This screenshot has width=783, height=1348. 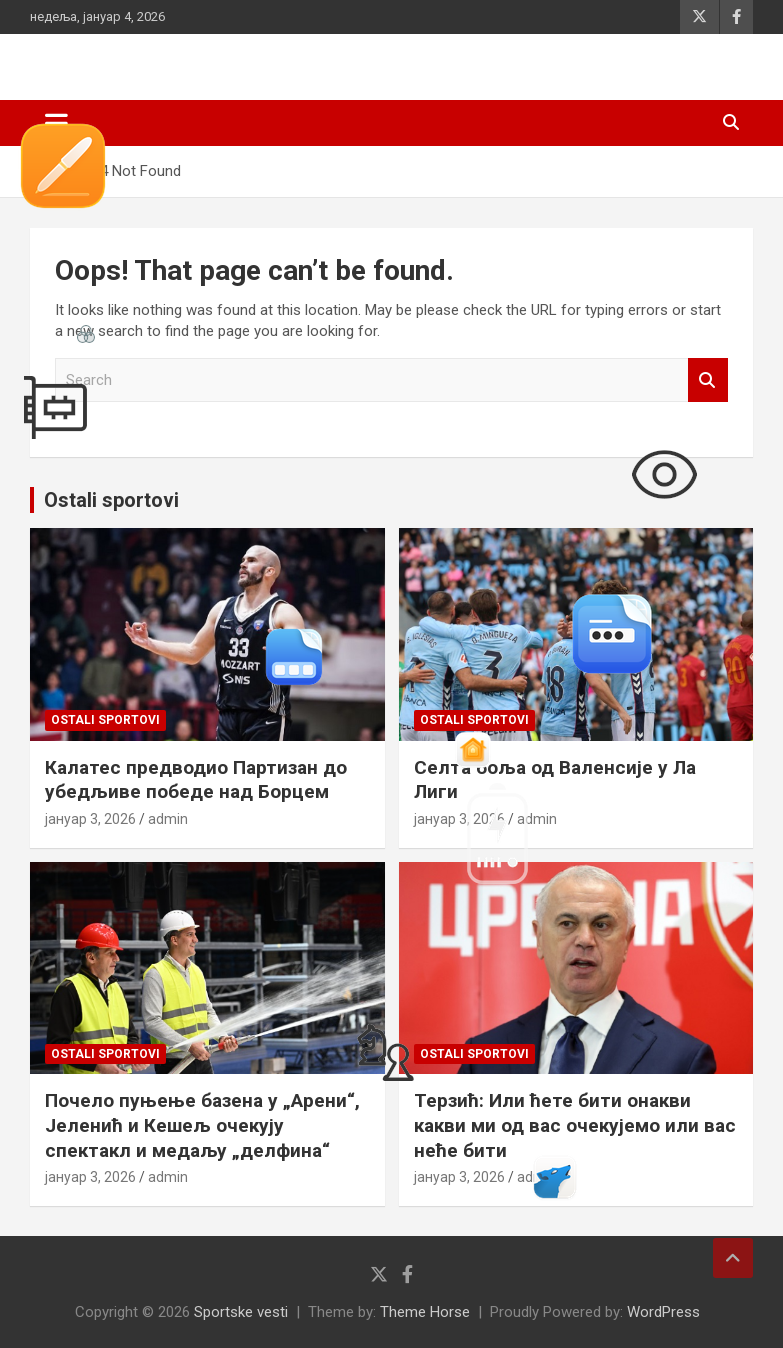 What do you see at coordinates (473, 750) in the screenshot?
I see `open the home app` at bounding box center [473, 750].